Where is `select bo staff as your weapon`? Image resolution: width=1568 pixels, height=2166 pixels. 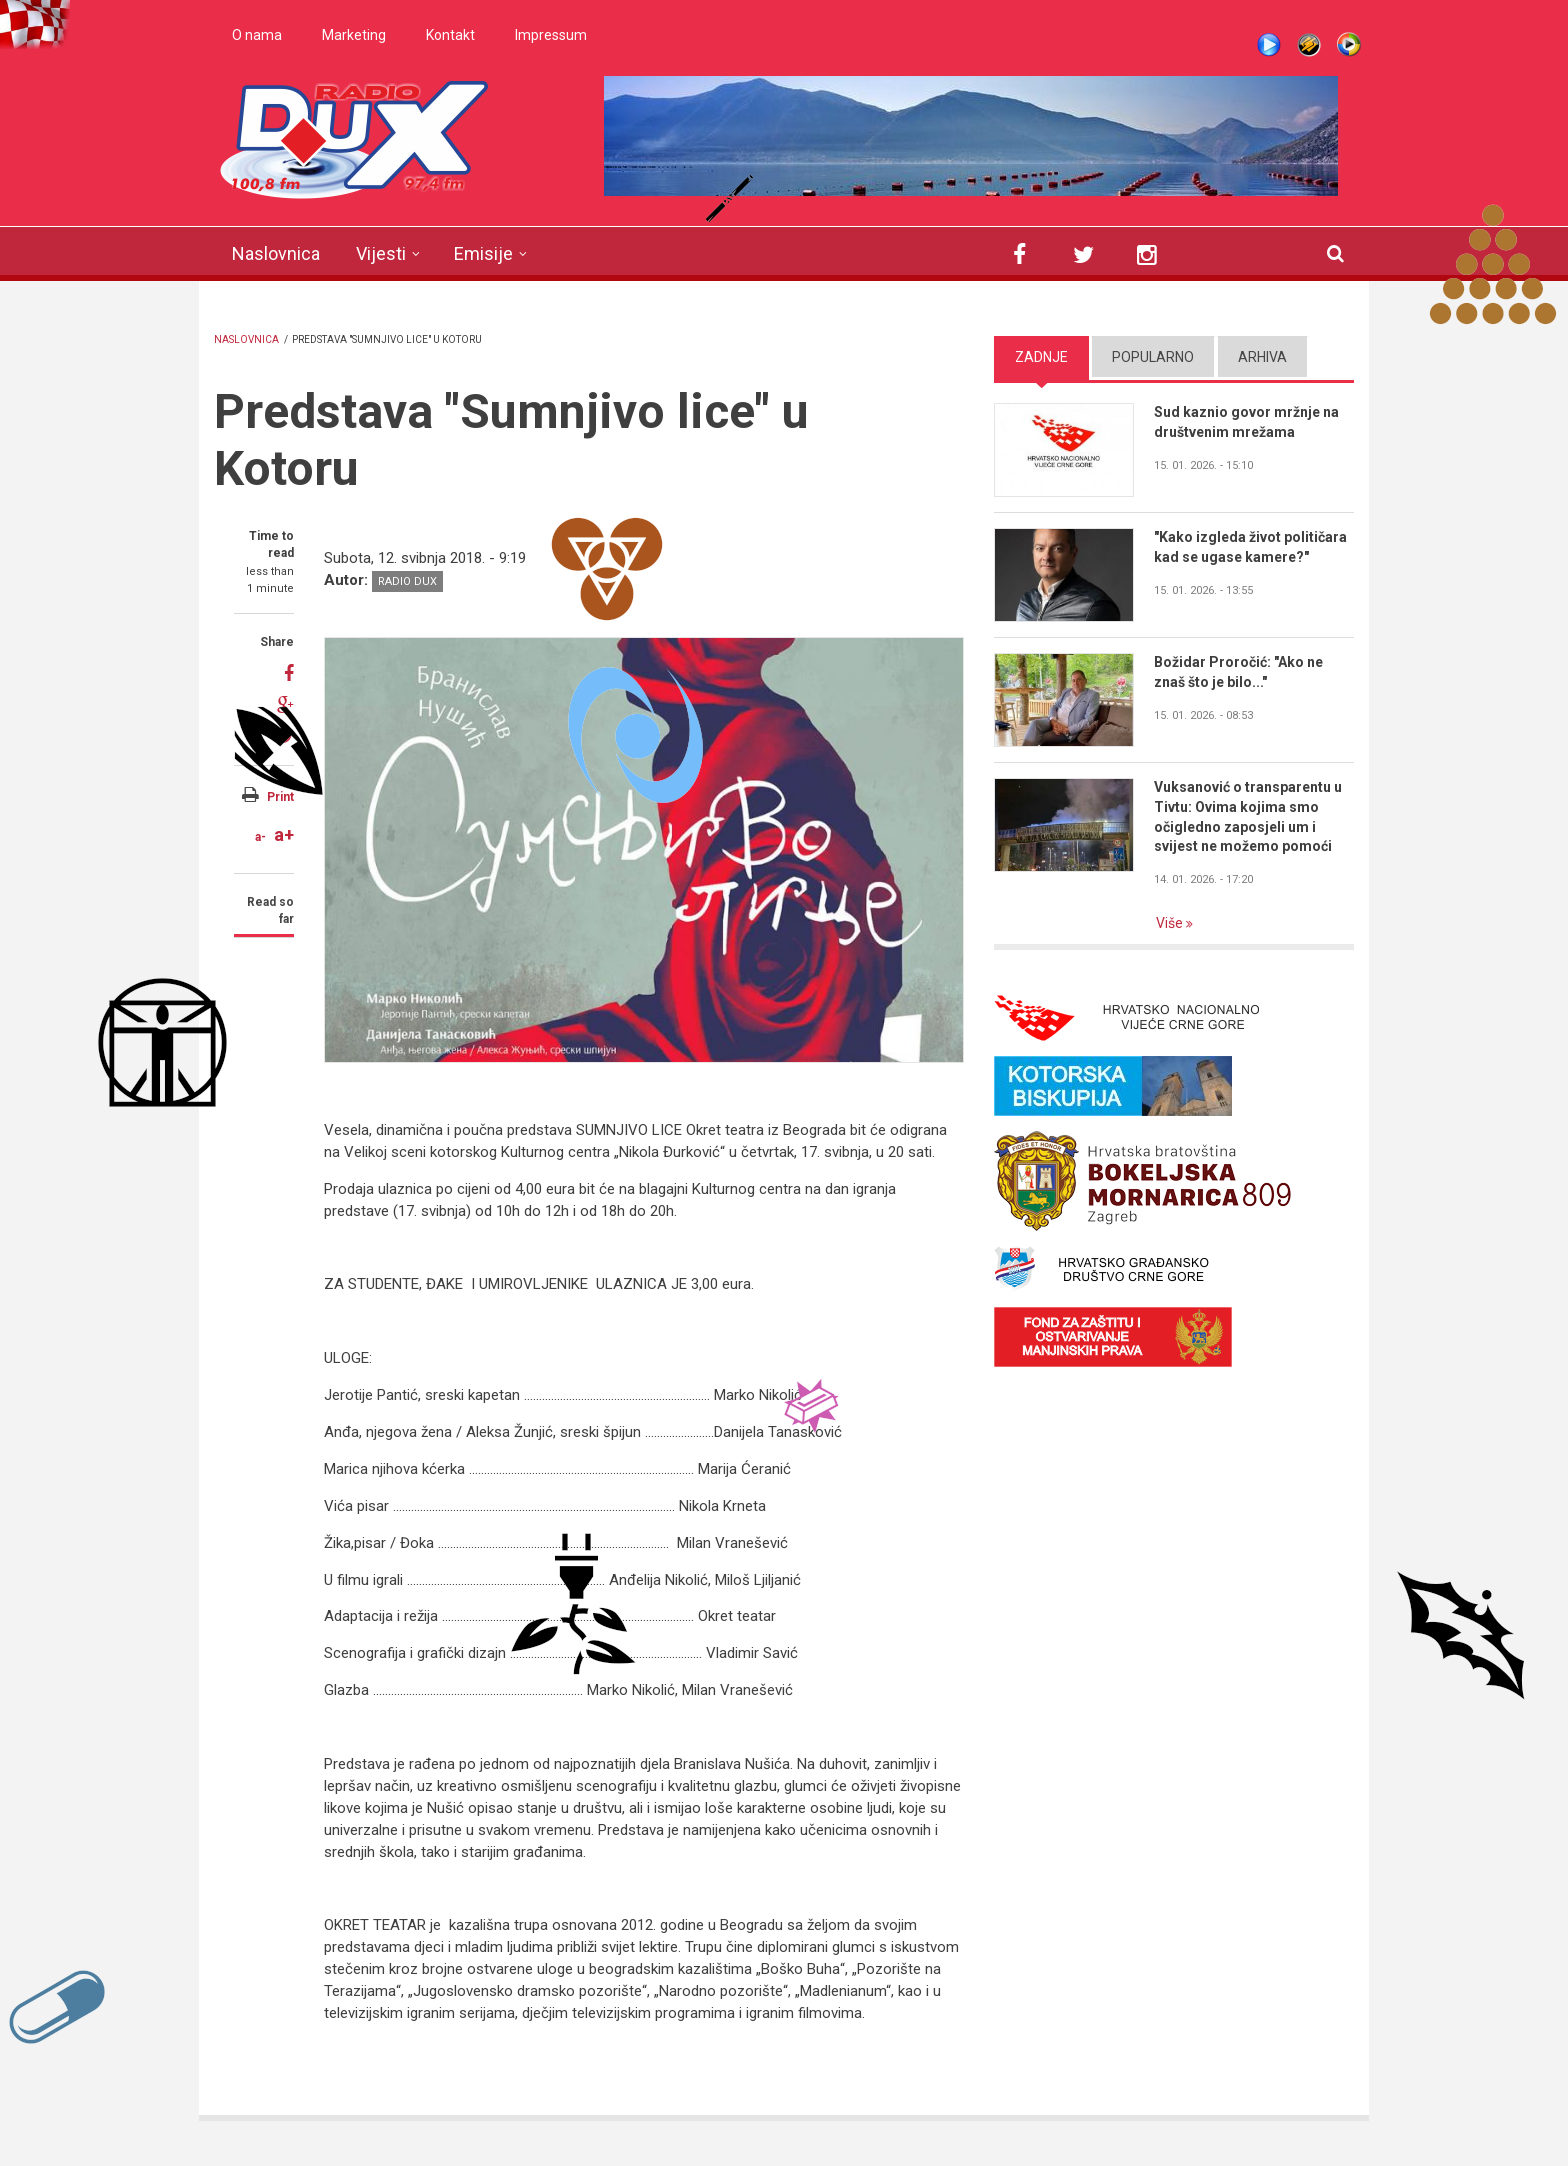 select bo staff as your weapon is located at coordinates (729, 198).